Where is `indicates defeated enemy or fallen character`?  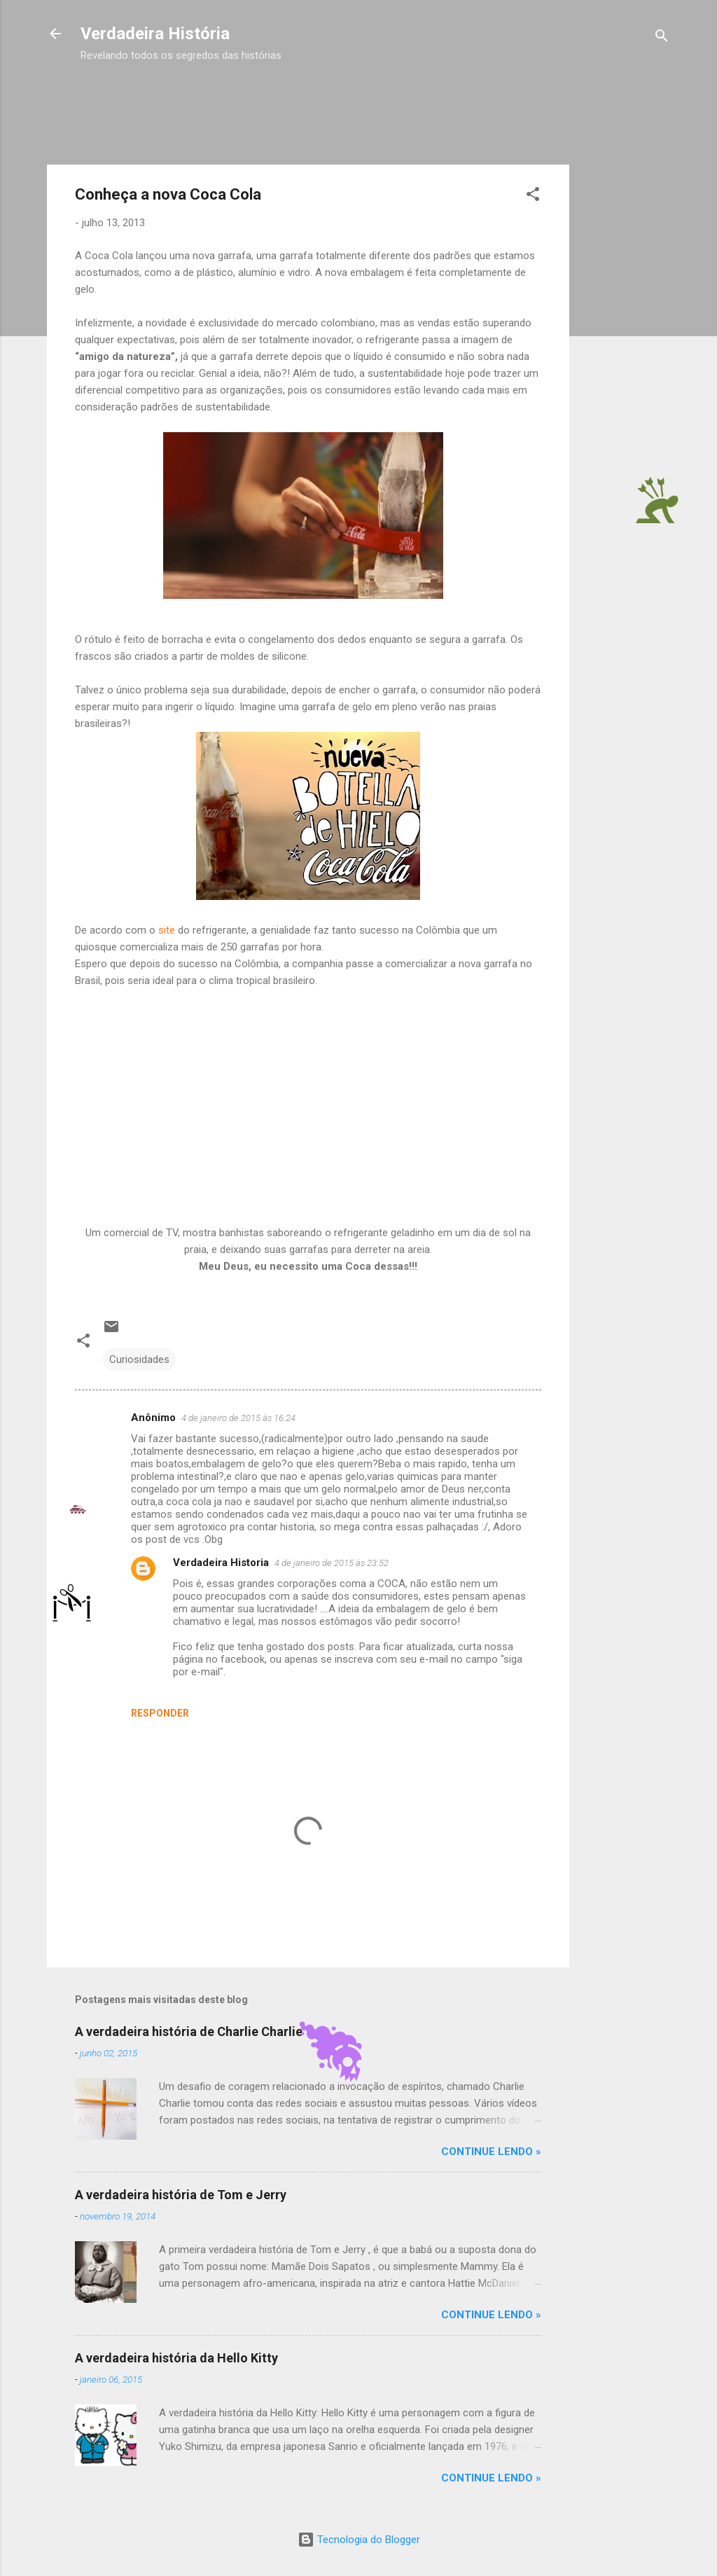
indicates defeated enemy or fallen character is located at coordinates (657, 499).